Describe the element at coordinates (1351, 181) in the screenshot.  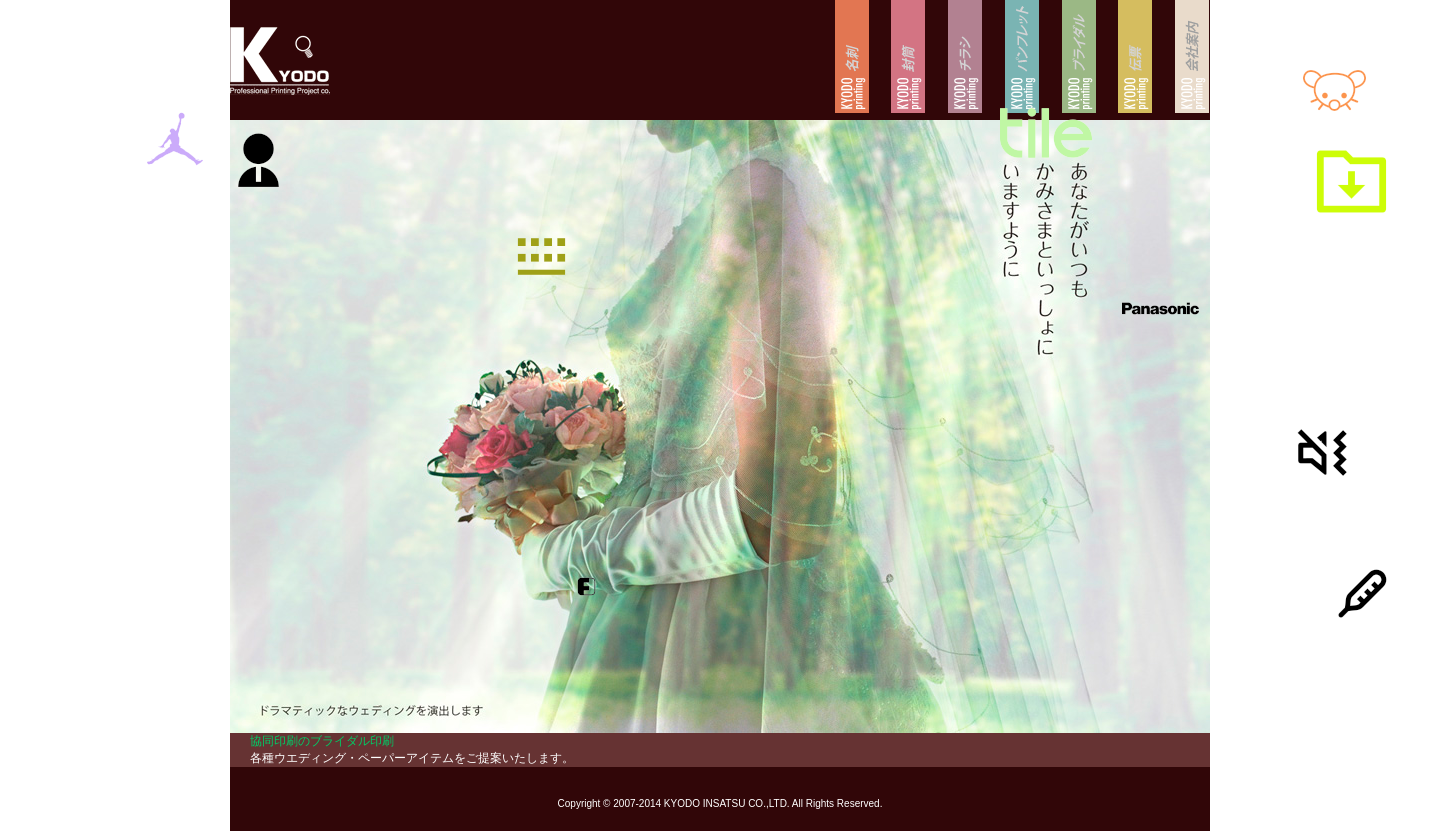
I see `download folder contents` at that location.